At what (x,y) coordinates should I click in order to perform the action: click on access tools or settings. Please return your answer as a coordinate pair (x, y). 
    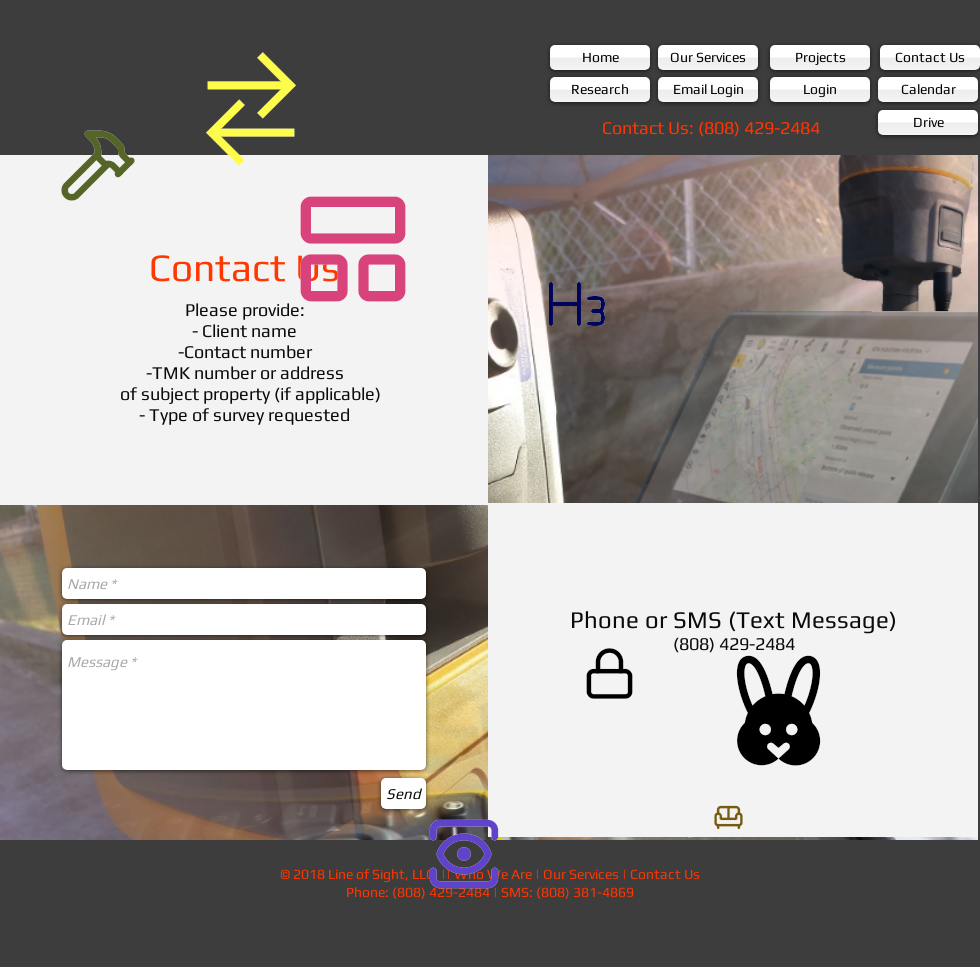
    Looking at the image, I should click on (98, 164).